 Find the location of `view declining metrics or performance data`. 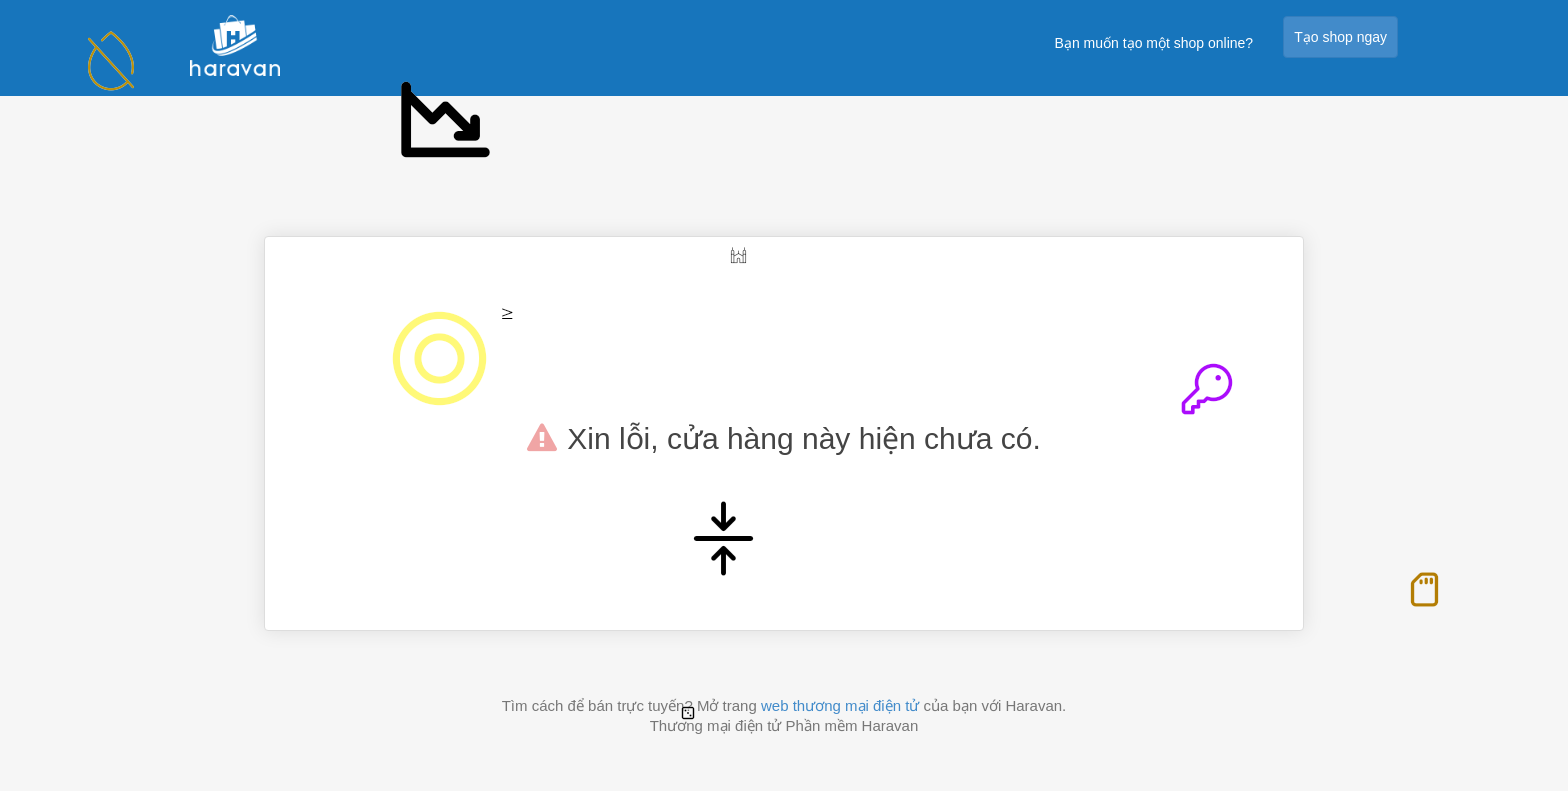

view declining metrics or performance data is located at coordinates (445, 119).